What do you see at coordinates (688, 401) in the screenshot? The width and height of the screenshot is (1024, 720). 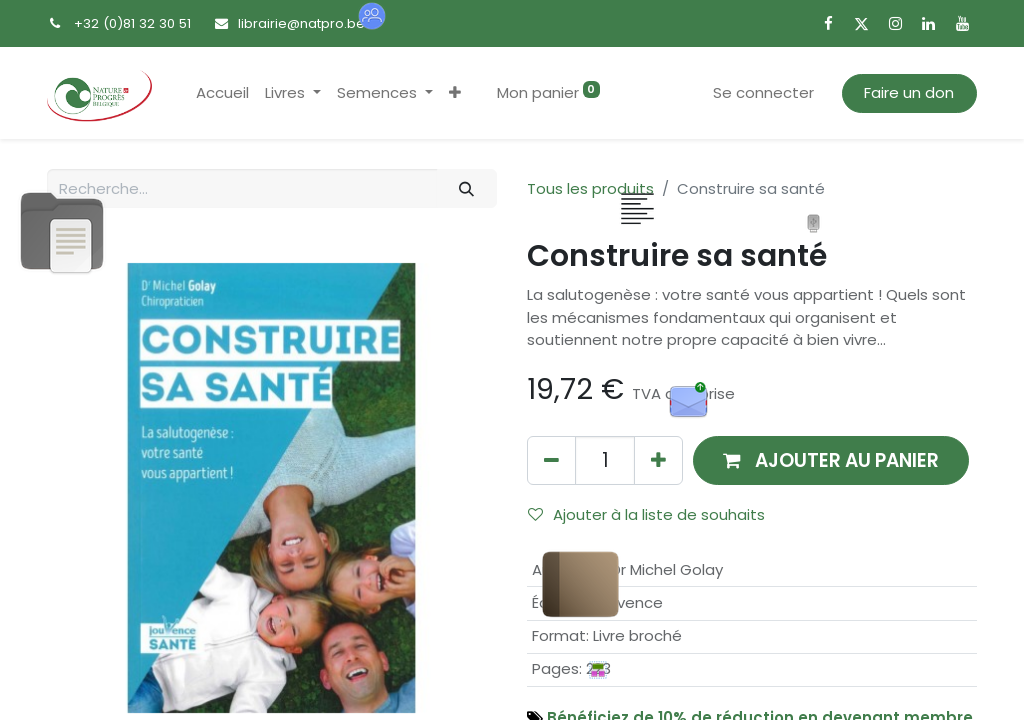 I see `indicates email was successfully sent` at bounding box center [688, 401].